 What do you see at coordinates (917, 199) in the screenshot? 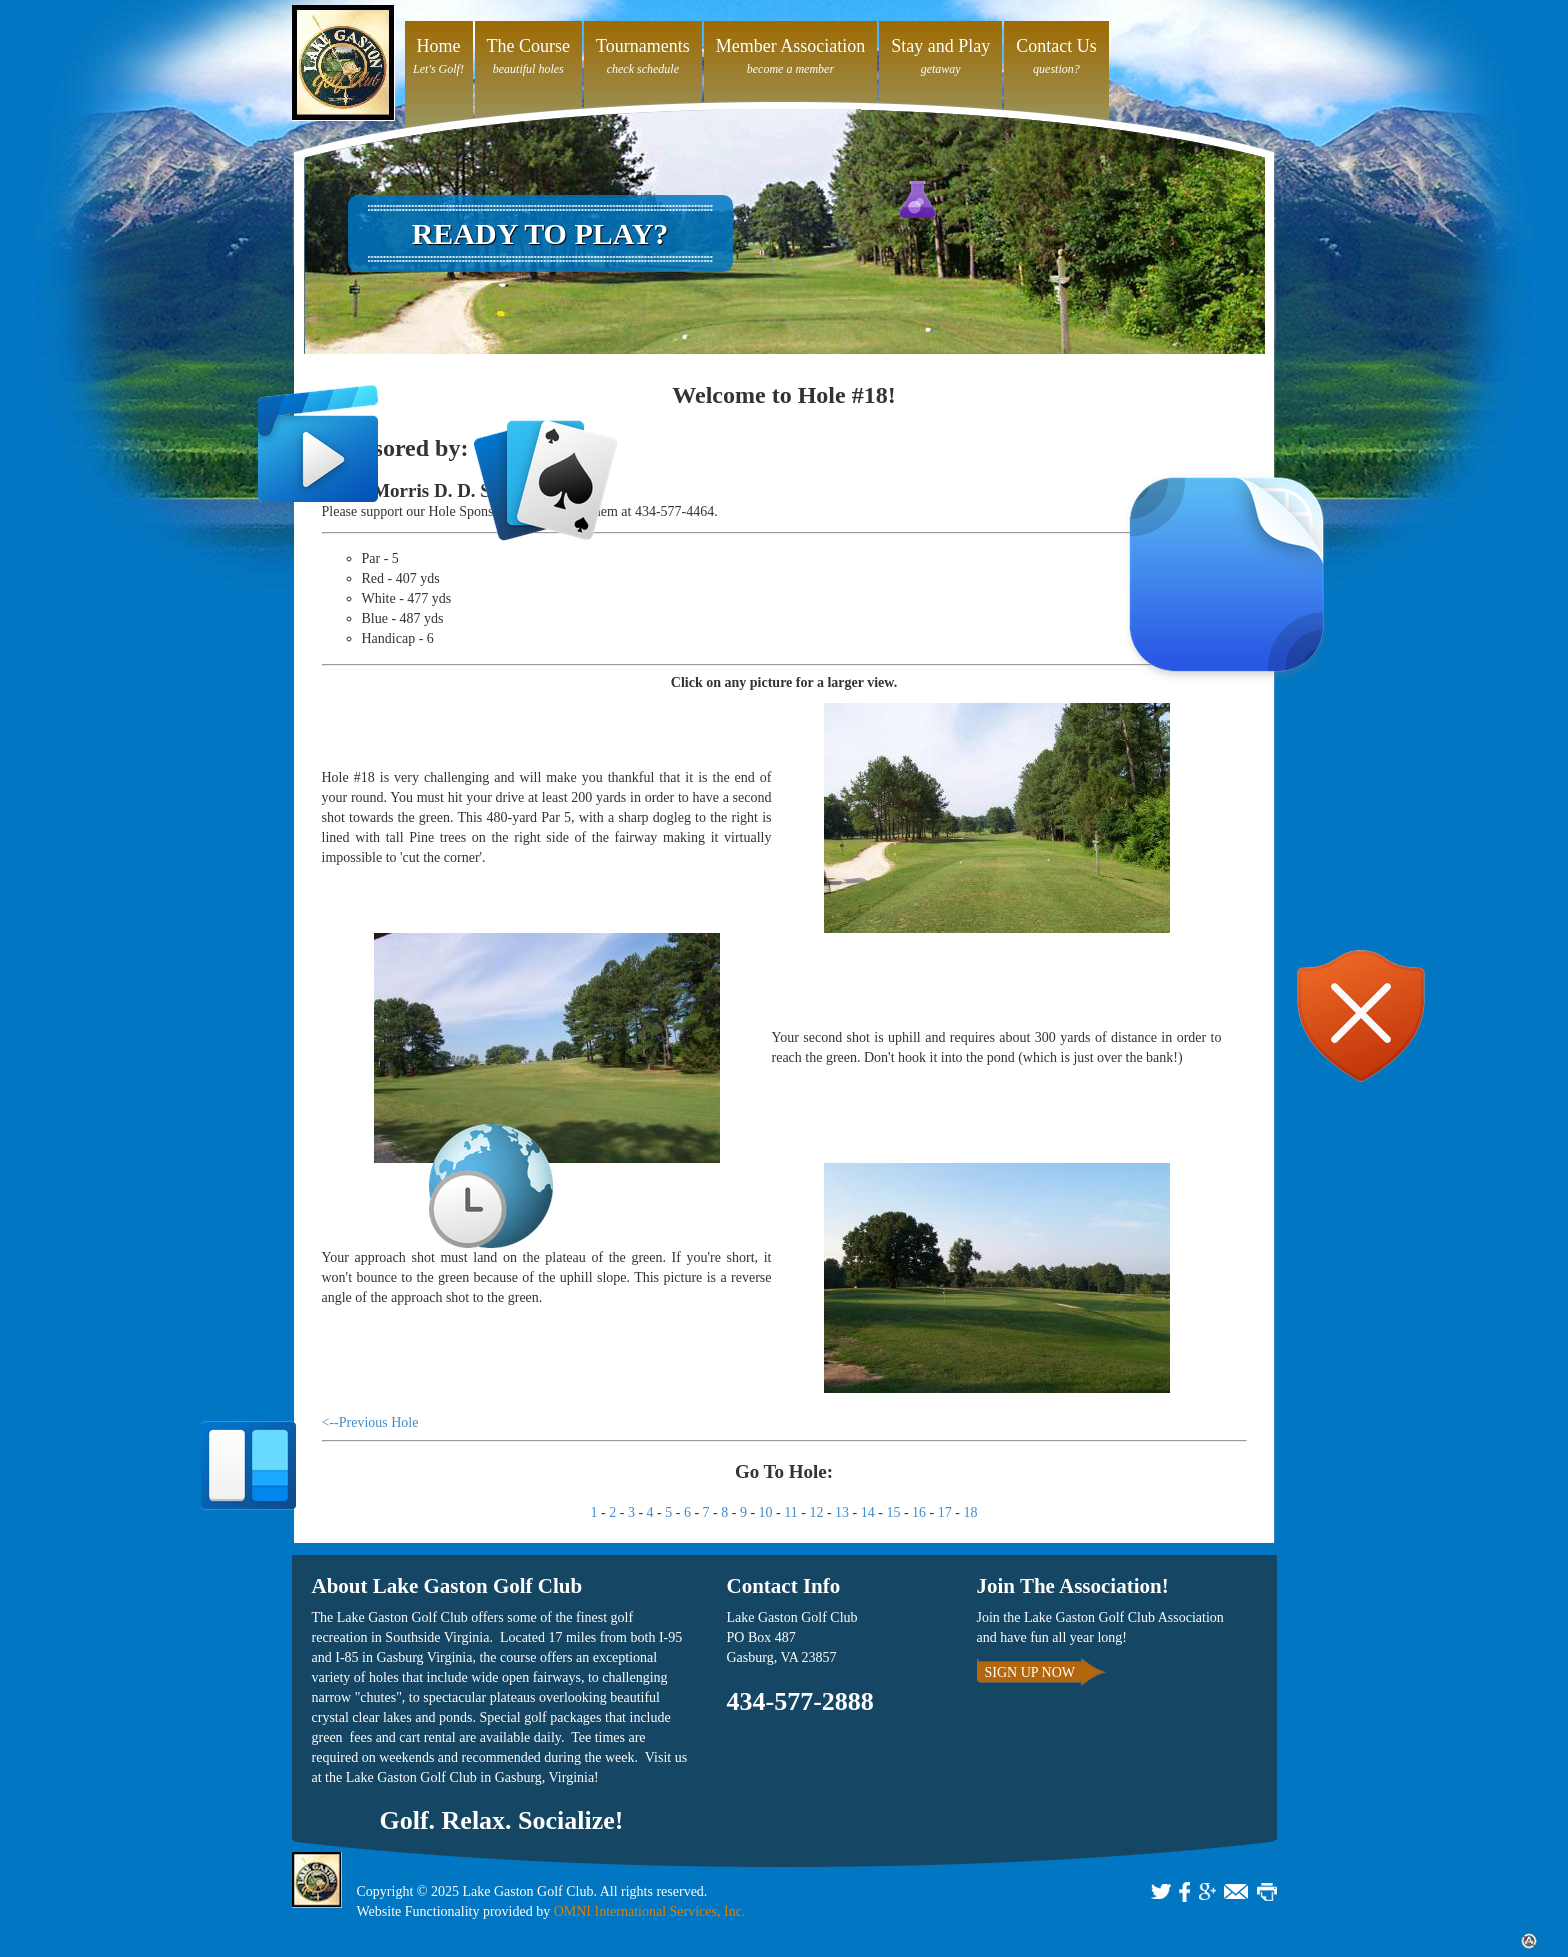
I see `open test plans application` at bounding box center [917, 199].